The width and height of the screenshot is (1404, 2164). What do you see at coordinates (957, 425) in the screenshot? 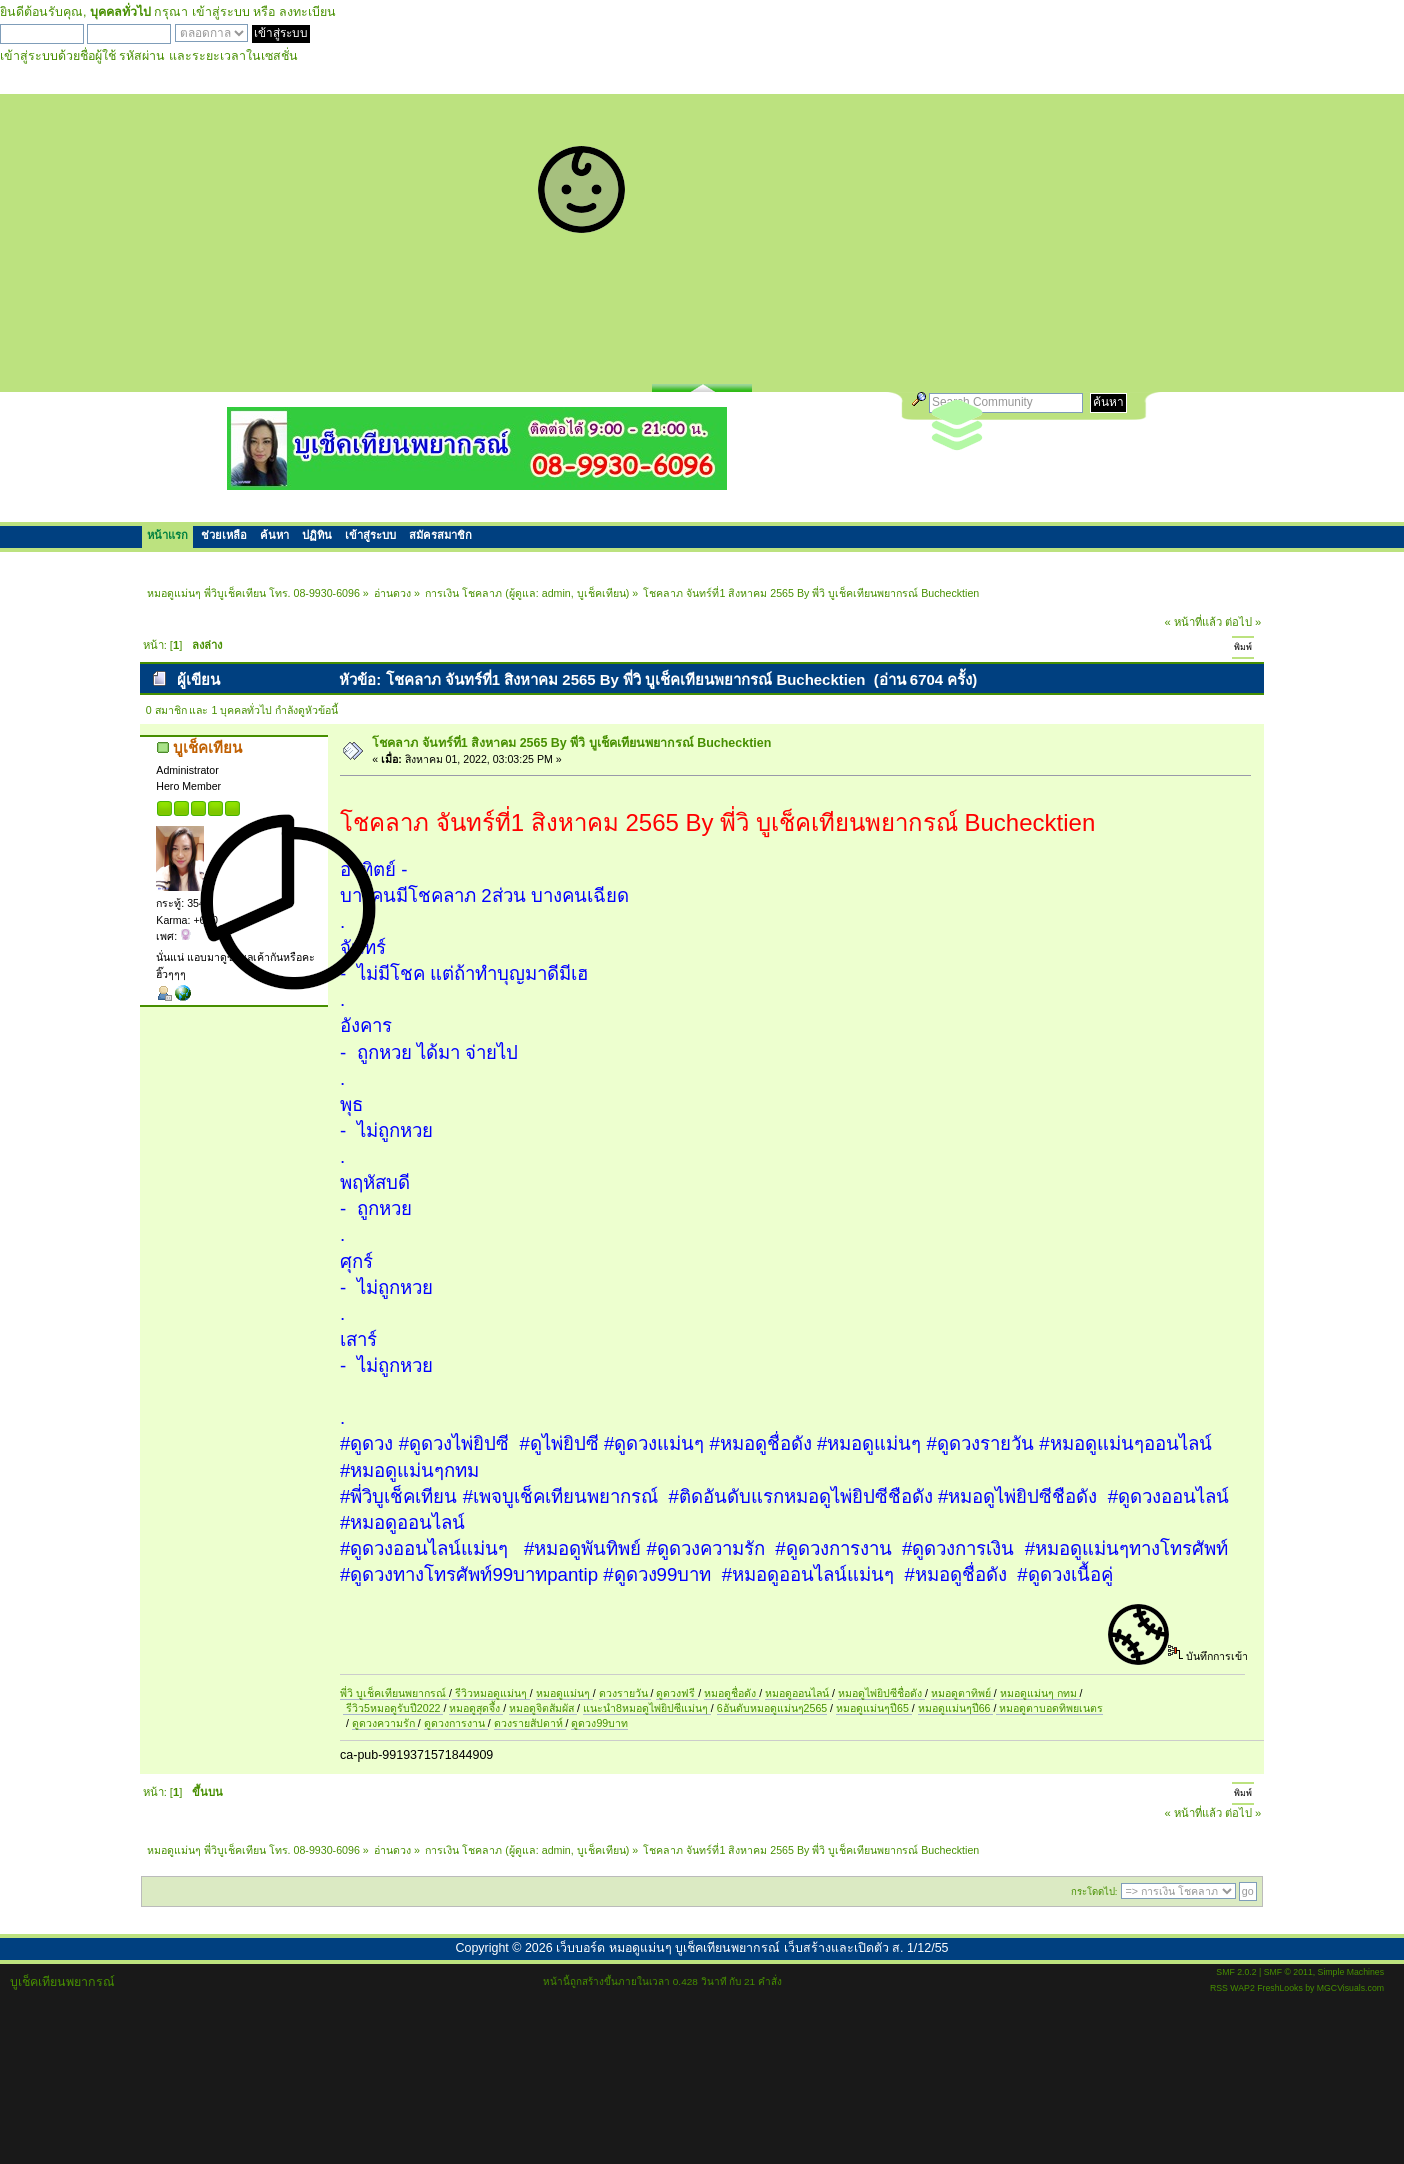
I see `view or manage layers` at bounding box center [957, 425].